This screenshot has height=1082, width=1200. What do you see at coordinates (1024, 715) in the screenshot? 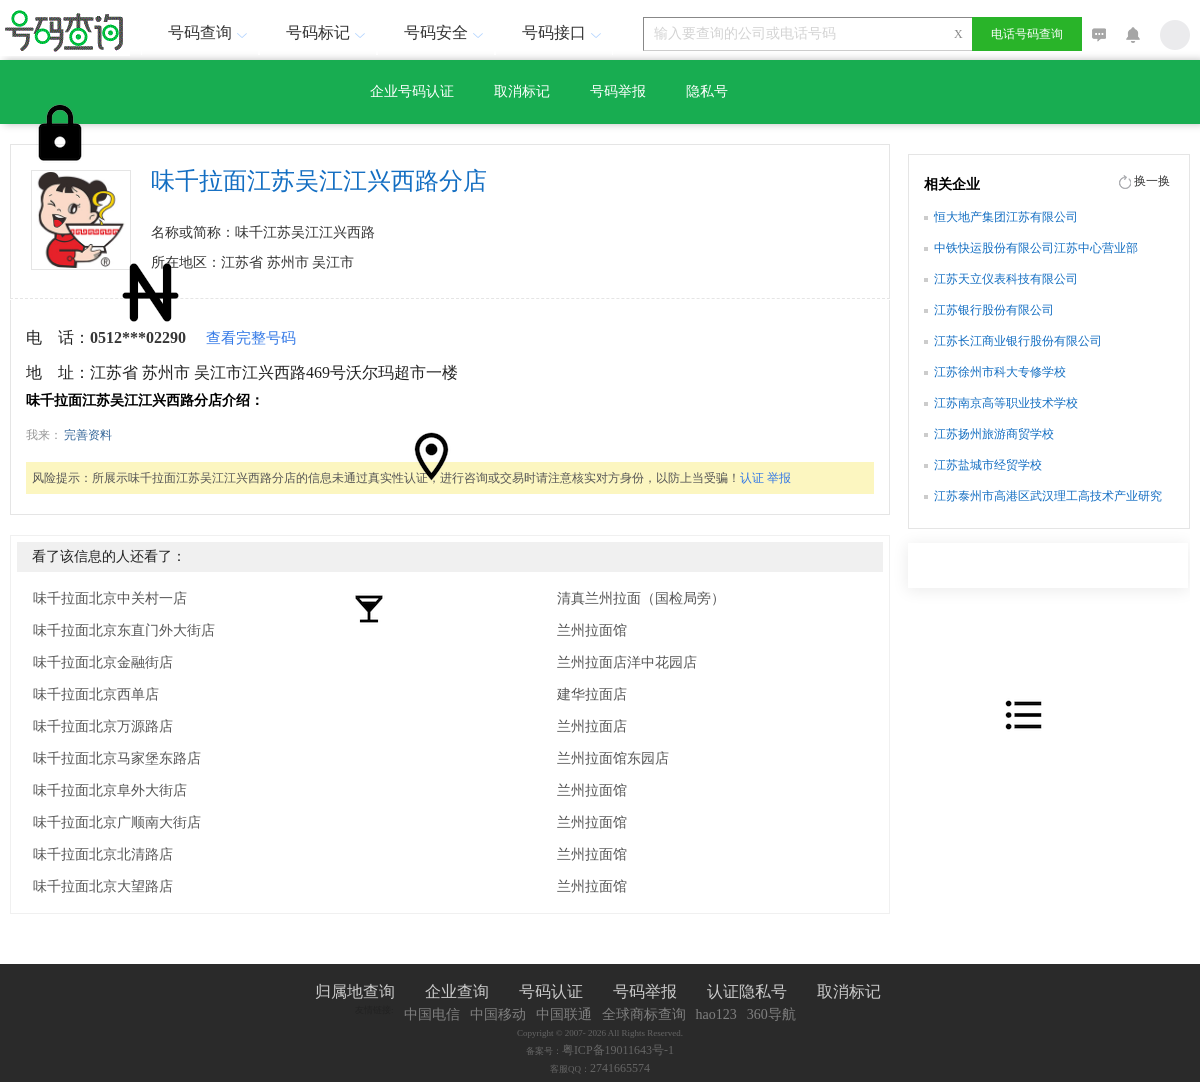
I see `view items in a bulleted list format` at bounding box center [1024, 715].